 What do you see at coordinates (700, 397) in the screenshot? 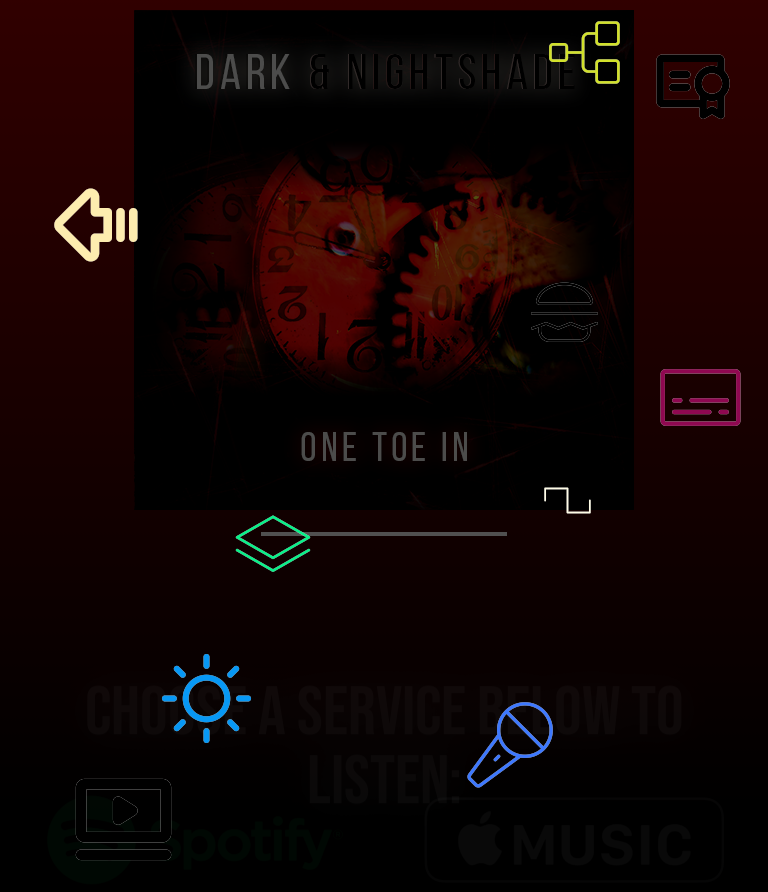
I see `enable subtitles or closed captions` at bounding box center [700, 397].